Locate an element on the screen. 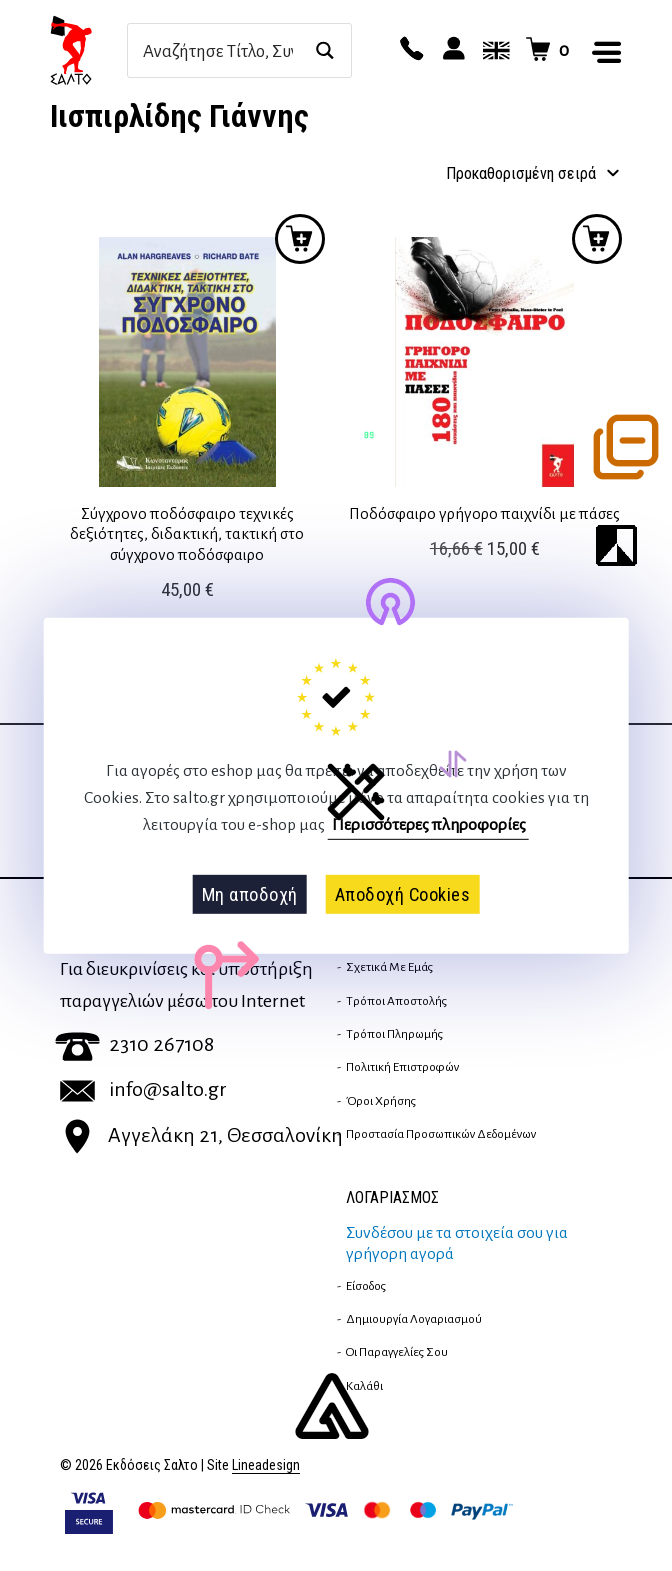  remove an item from your library is located at coordinates (626, 447).